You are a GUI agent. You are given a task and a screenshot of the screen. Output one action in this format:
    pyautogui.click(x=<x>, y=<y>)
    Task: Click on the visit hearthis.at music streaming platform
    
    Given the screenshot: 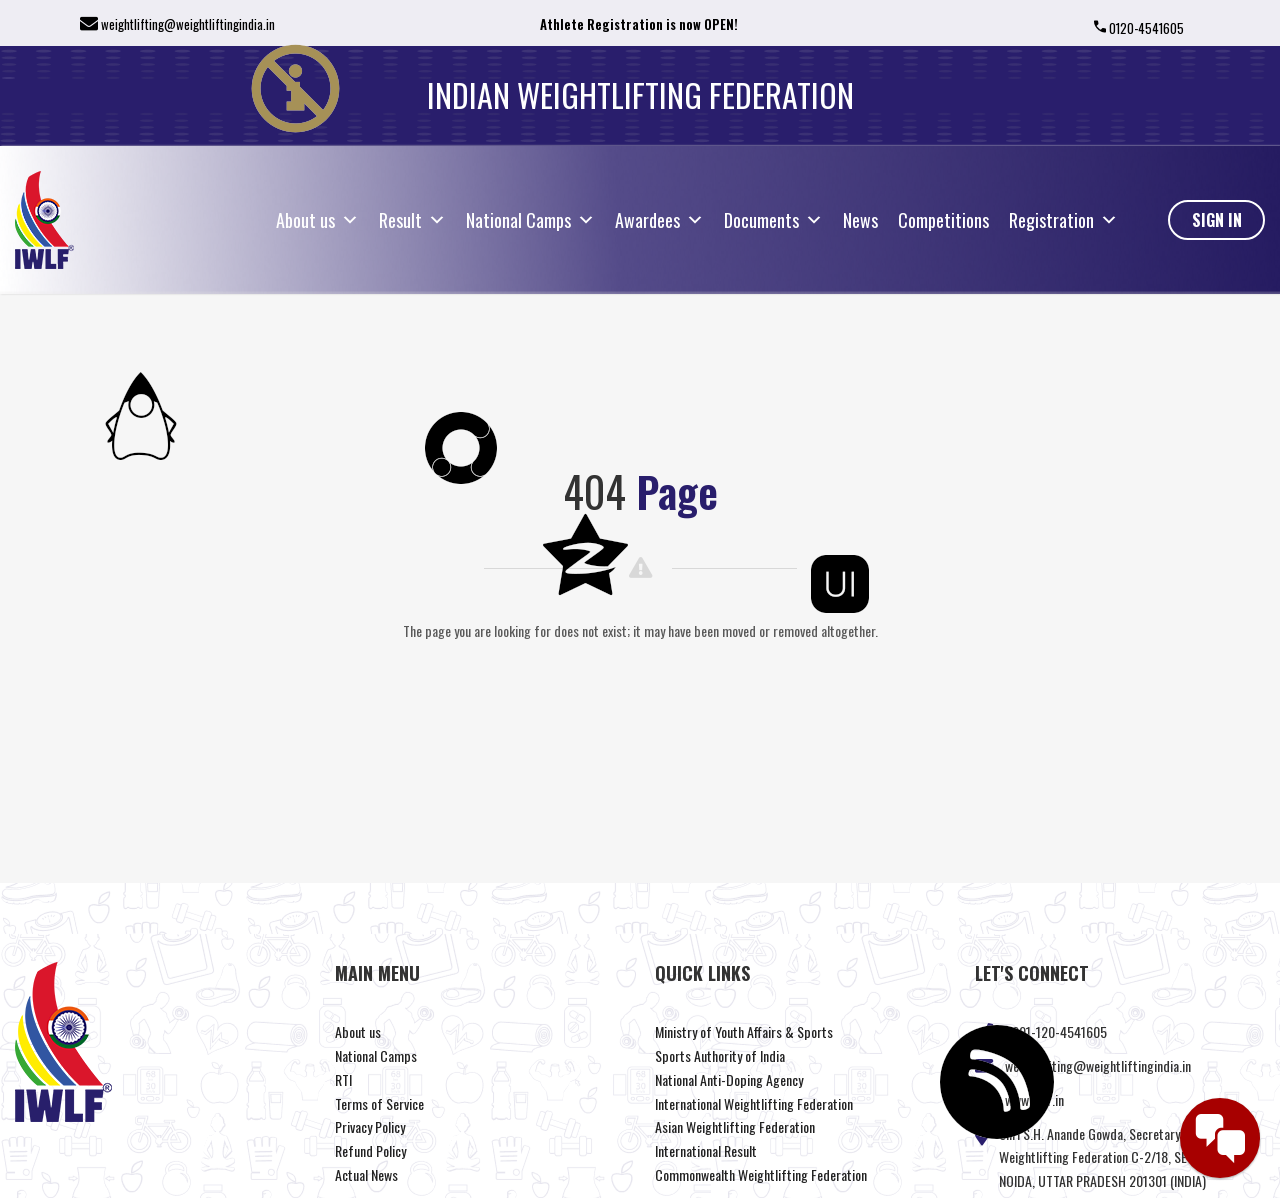 What is the action you would take?
    pyautogui.click(x=997, y=1082)
    